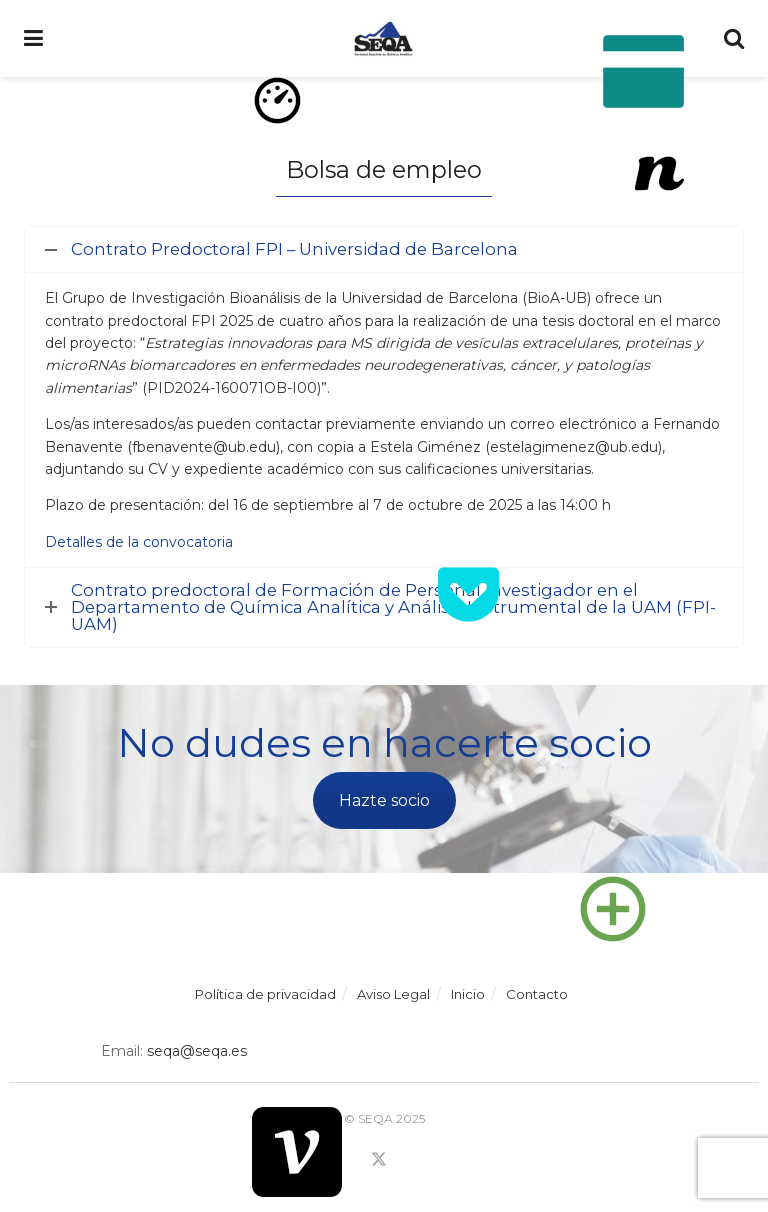 Image resolution: width=768 pixels, height=1212 pixels. Describe the element at coordinates (277, 100) in the screenshot. I see `access the dashboard` at that location.